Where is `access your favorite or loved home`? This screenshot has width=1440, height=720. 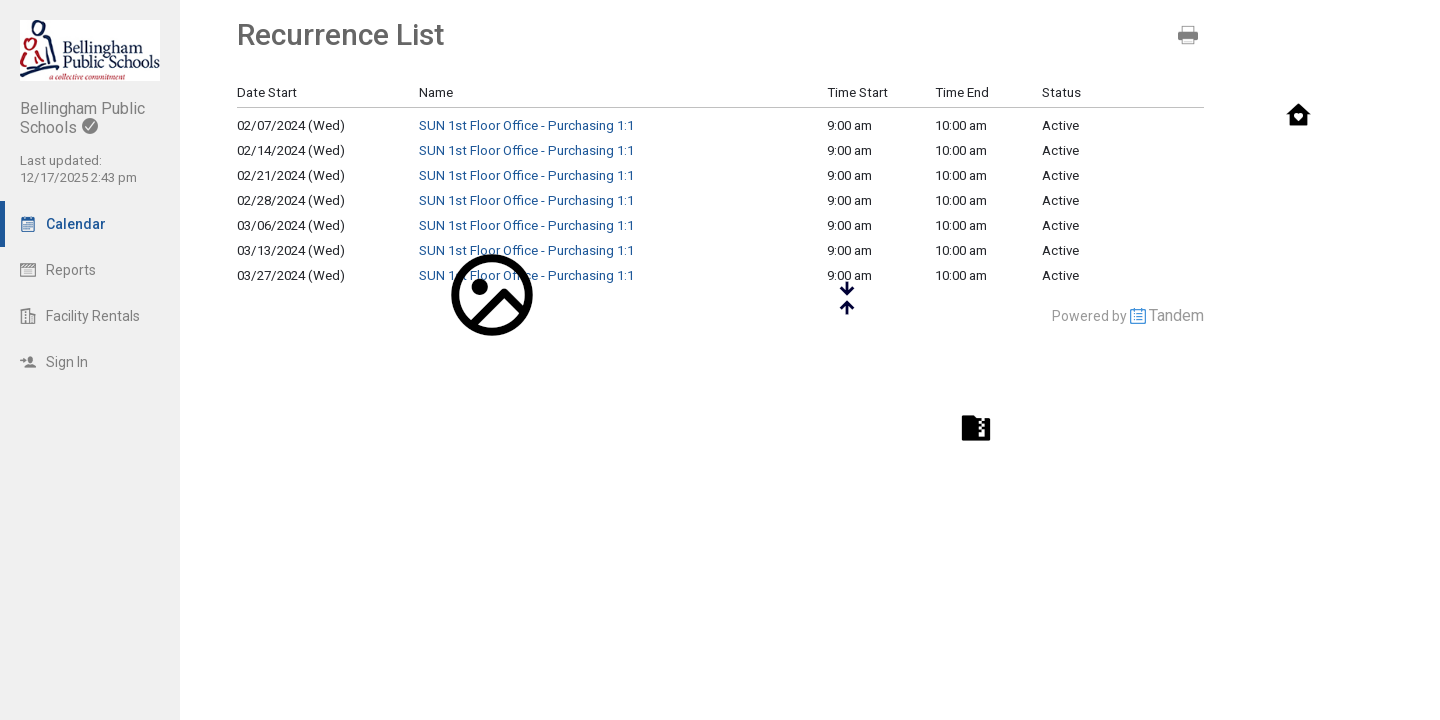
access your favorite or loved home is located at coordinates (1298, 115).